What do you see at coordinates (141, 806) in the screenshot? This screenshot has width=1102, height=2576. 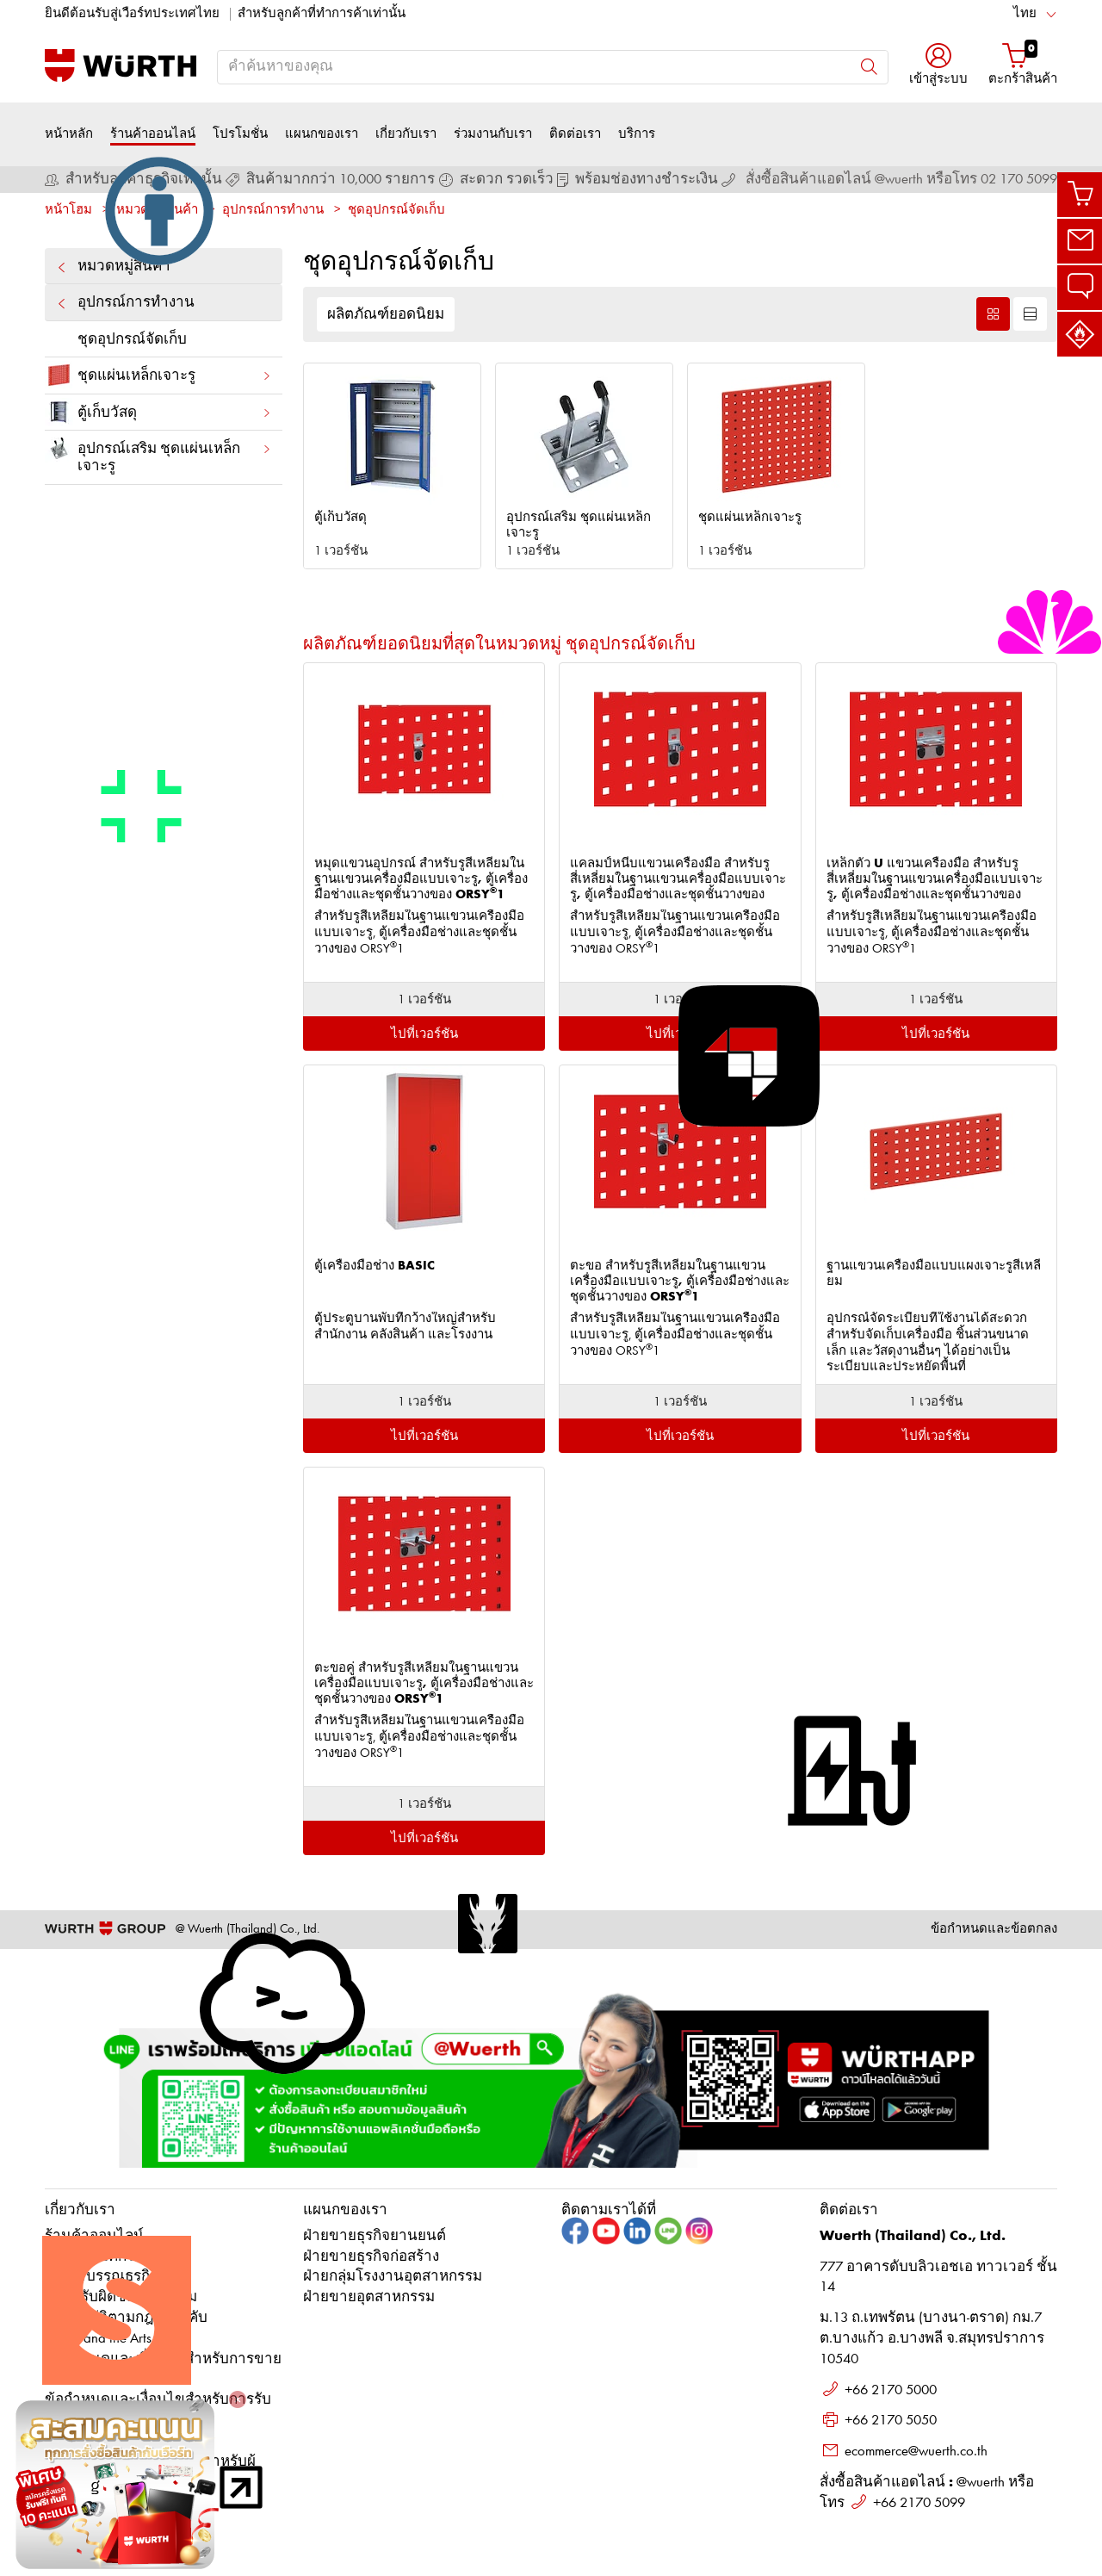 I see `exit fullscreen mode` at bounding box center [141, 806].